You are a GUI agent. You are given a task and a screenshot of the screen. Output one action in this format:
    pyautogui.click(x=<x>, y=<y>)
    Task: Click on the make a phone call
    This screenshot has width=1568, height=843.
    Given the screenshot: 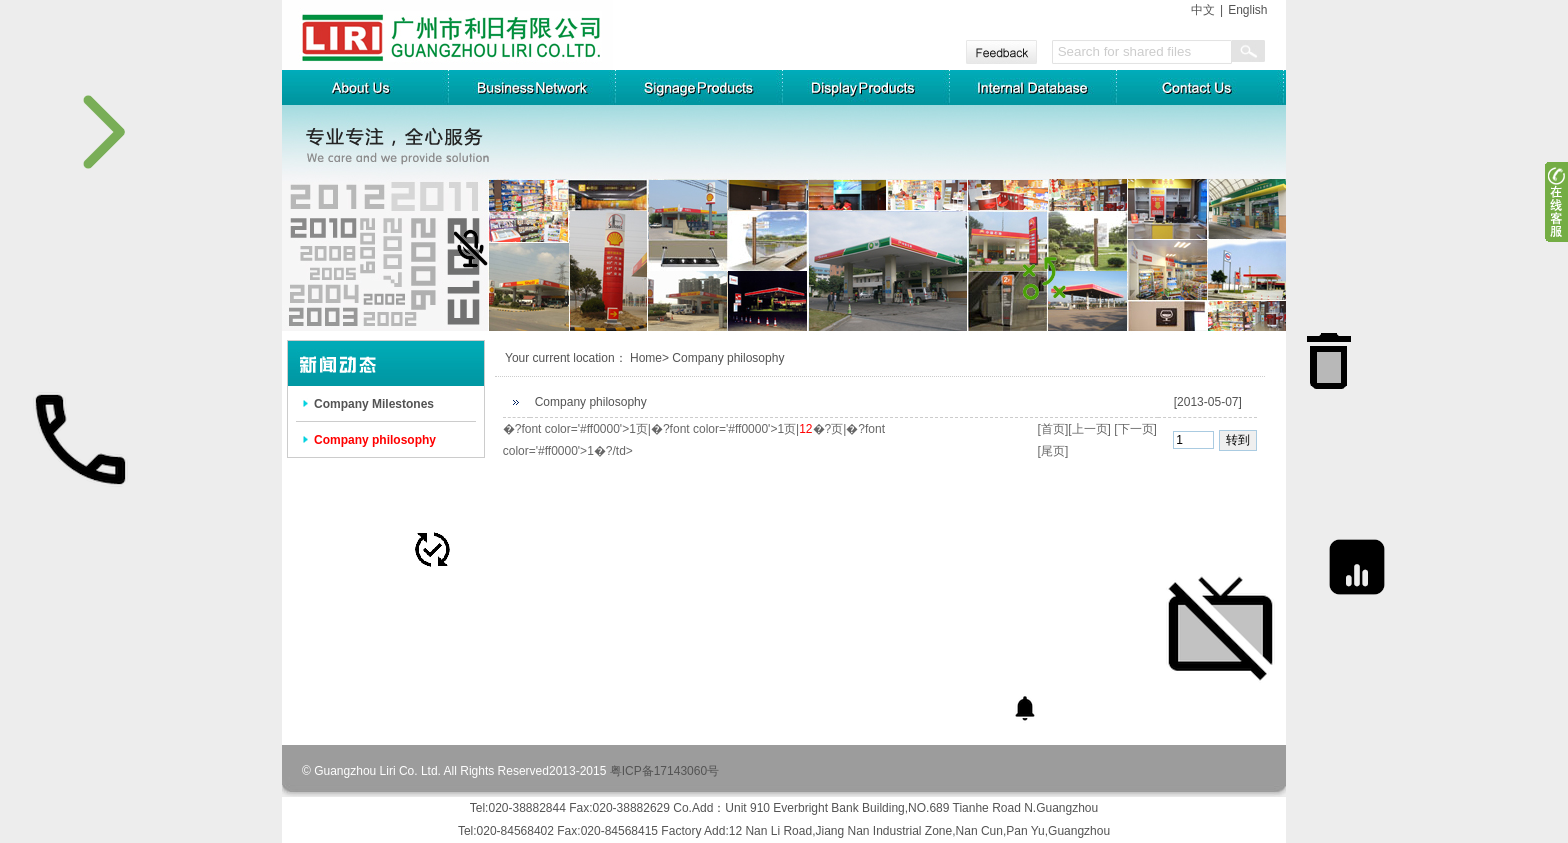 What is the action you would take?
    pyautogui.click(x=80, y=439)
    